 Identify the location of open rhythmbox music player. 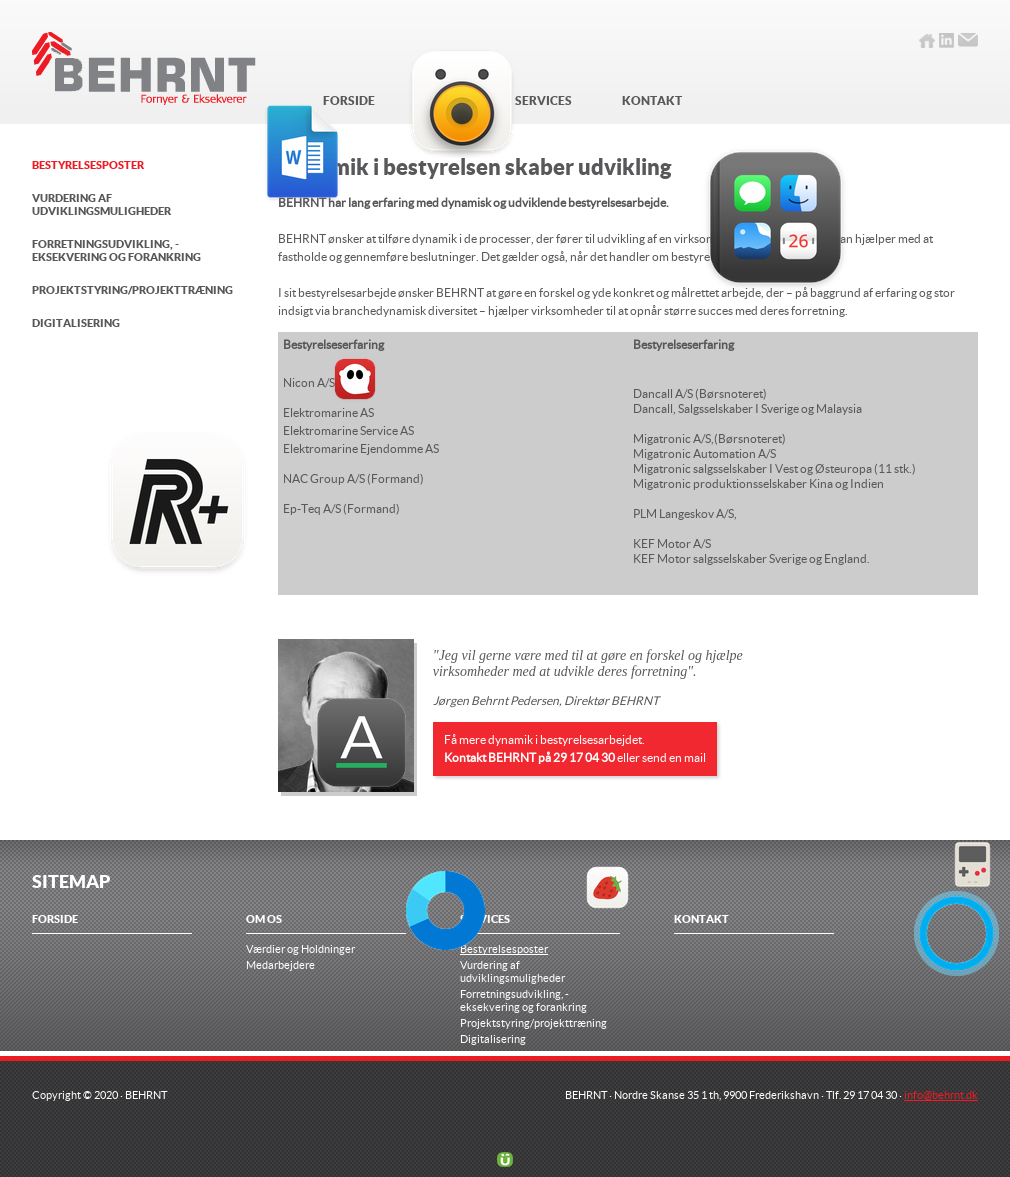
(462, 101).